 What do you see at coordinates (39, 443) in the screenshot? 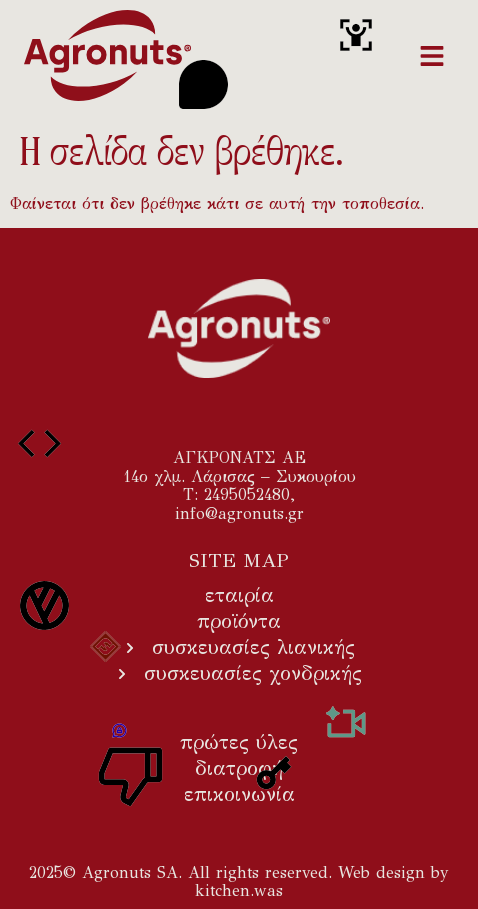
I see `view or edit source code` at bounding box center [39, 443].